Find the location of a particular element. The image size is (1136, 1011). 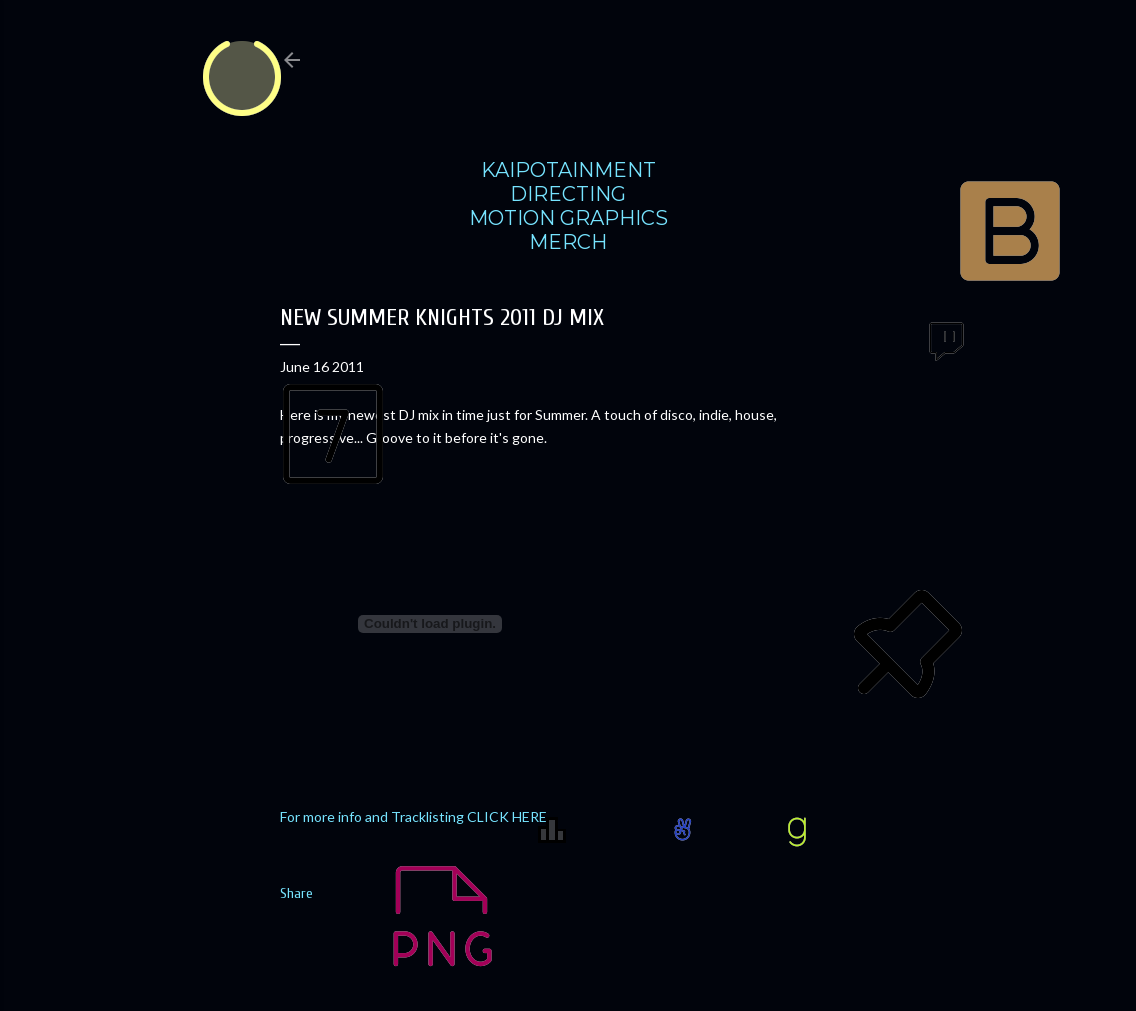

loading or processing in progress is located at coordinates (242, 77).